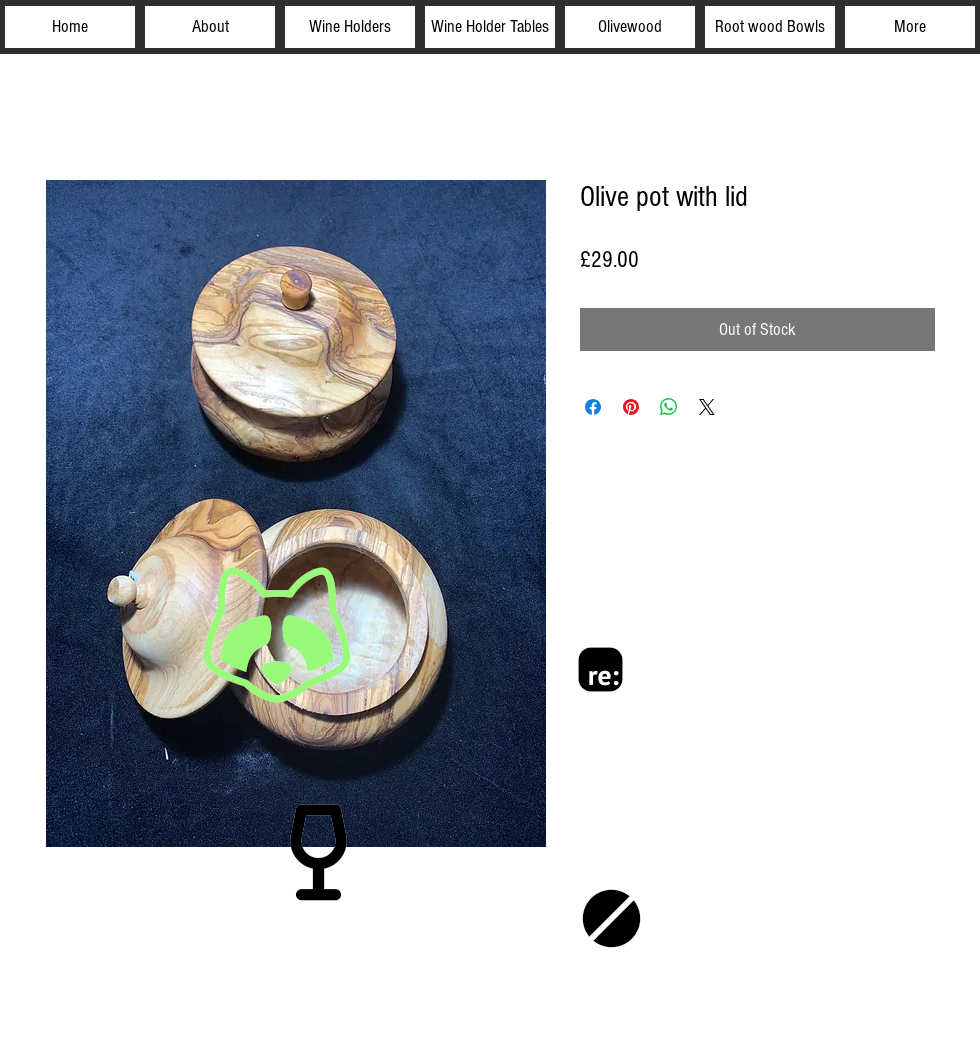 This screenshot has height=1055, width=980. I want to click on browse wine or beverage options, so click(318, 849).